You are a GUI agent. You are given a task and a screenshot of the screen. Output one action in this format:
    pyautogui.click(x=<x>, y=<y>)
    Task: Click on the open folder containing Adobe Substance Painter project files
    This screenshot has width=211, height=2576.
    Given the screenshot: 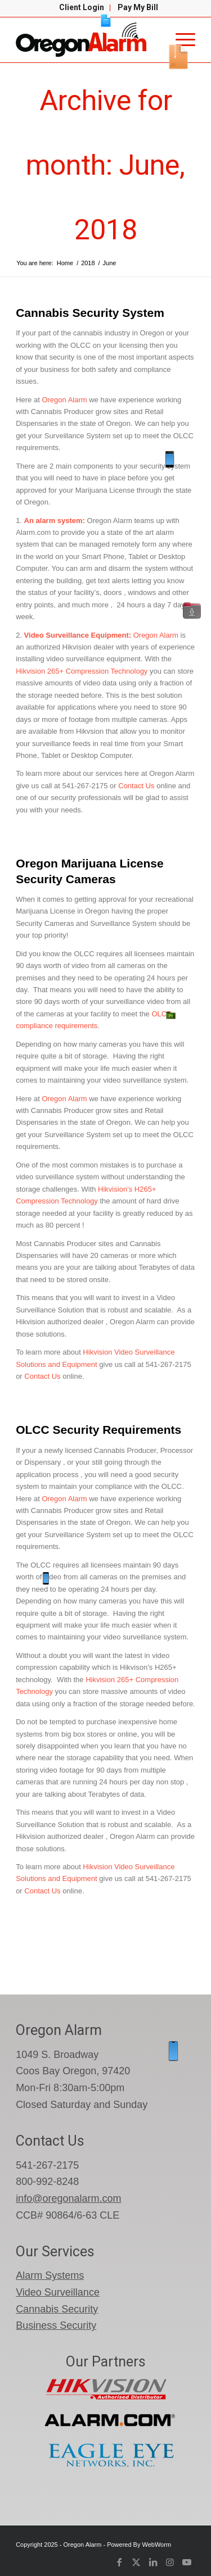 What is the action you would take?
    pyautogui.click(x=170, y=1015)
    